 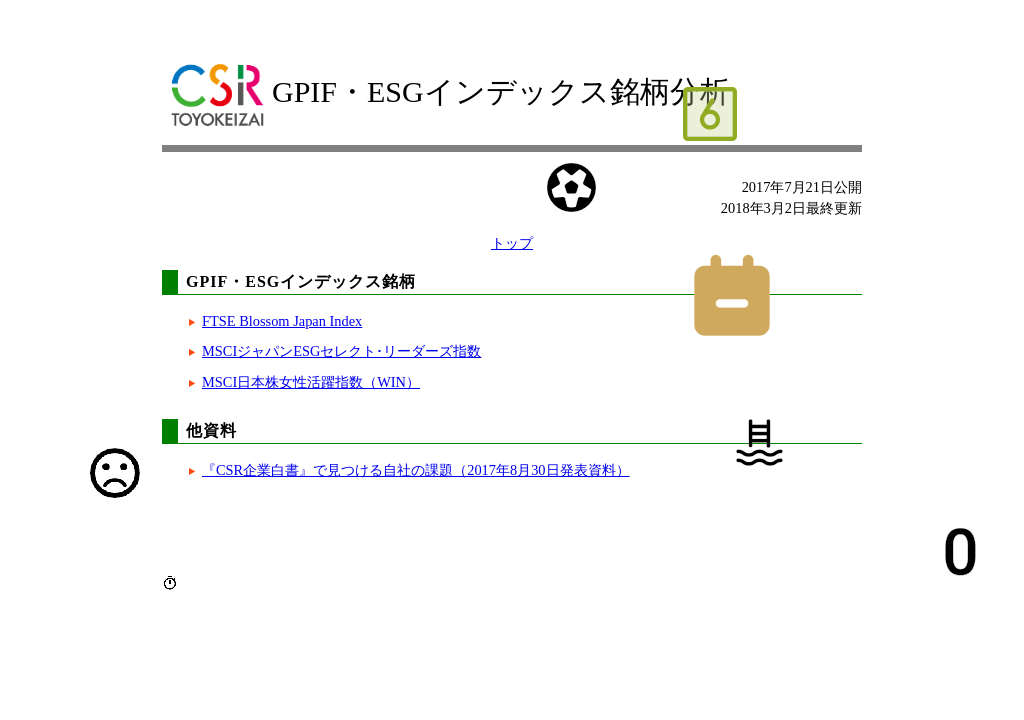 I want to click on select the number six, so click(x=710, y=114).